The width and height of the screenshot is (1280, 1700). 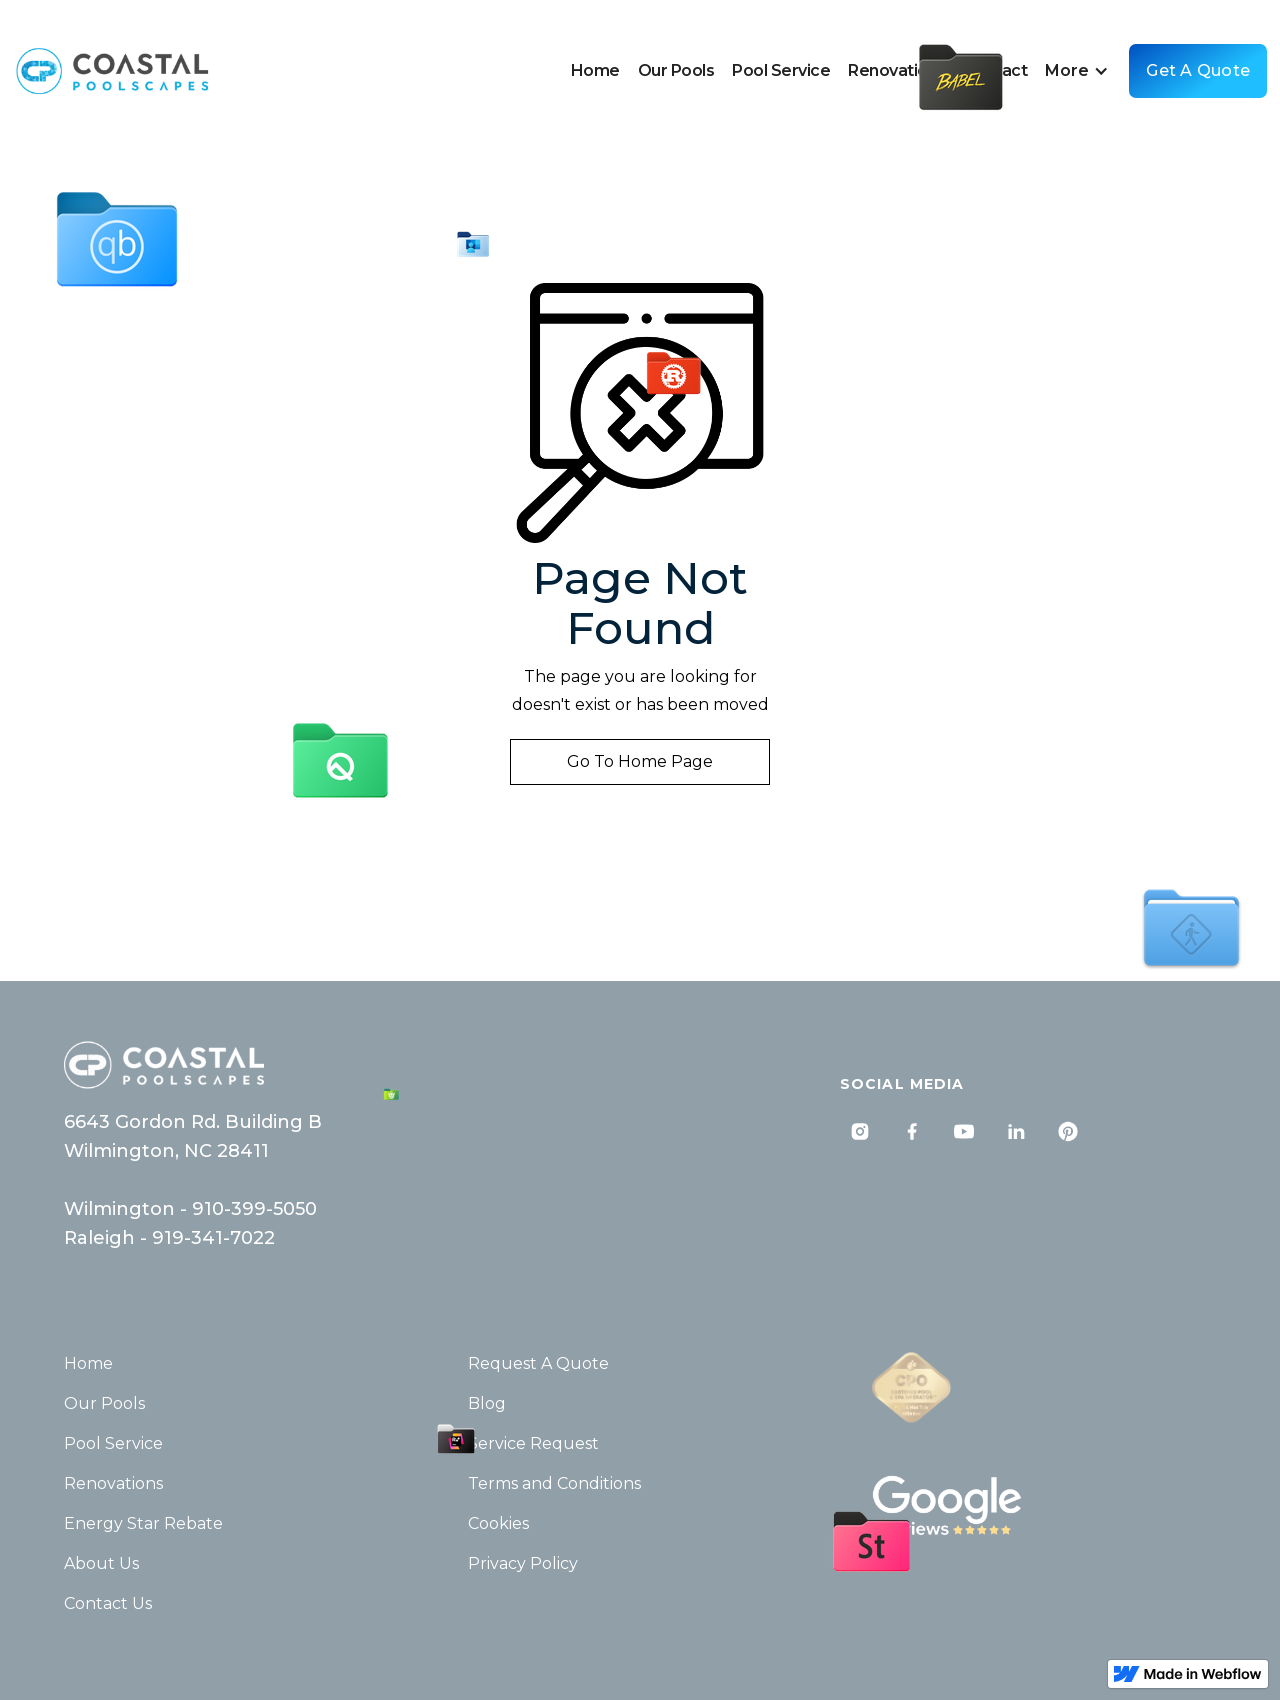 I want to click on folder containing babel configuration files, so click(x=960, y=79).